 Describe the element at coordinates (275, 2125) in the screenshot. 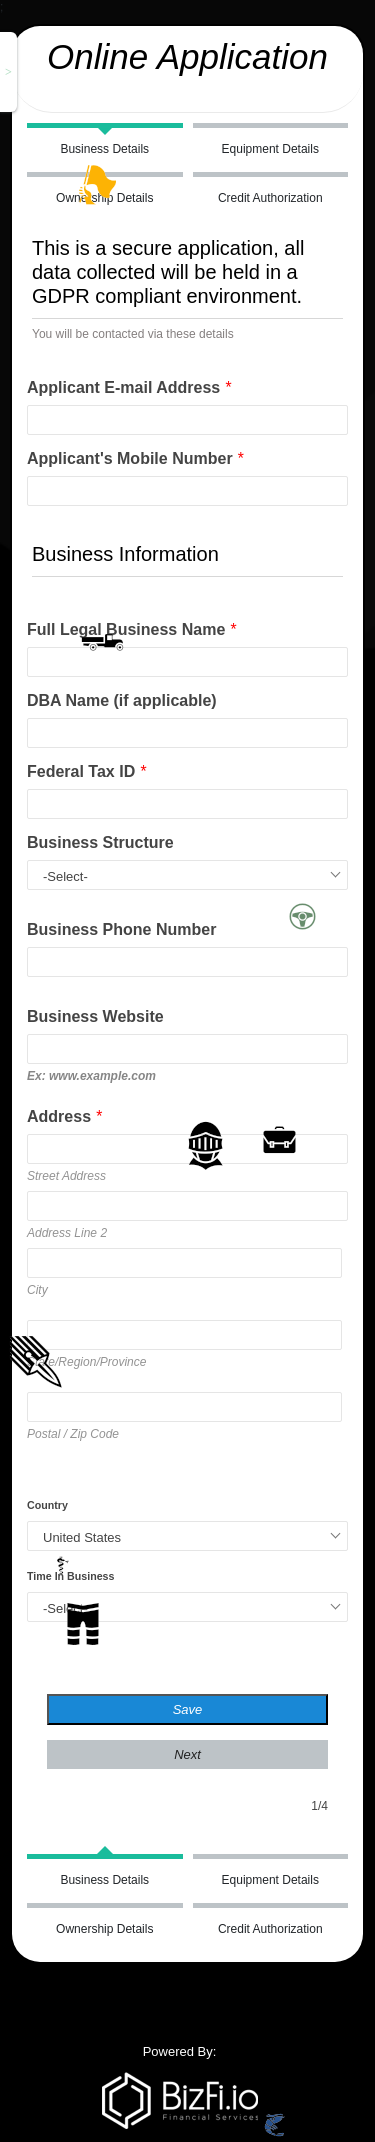

I see `select shrimp or seafood option` at that location.